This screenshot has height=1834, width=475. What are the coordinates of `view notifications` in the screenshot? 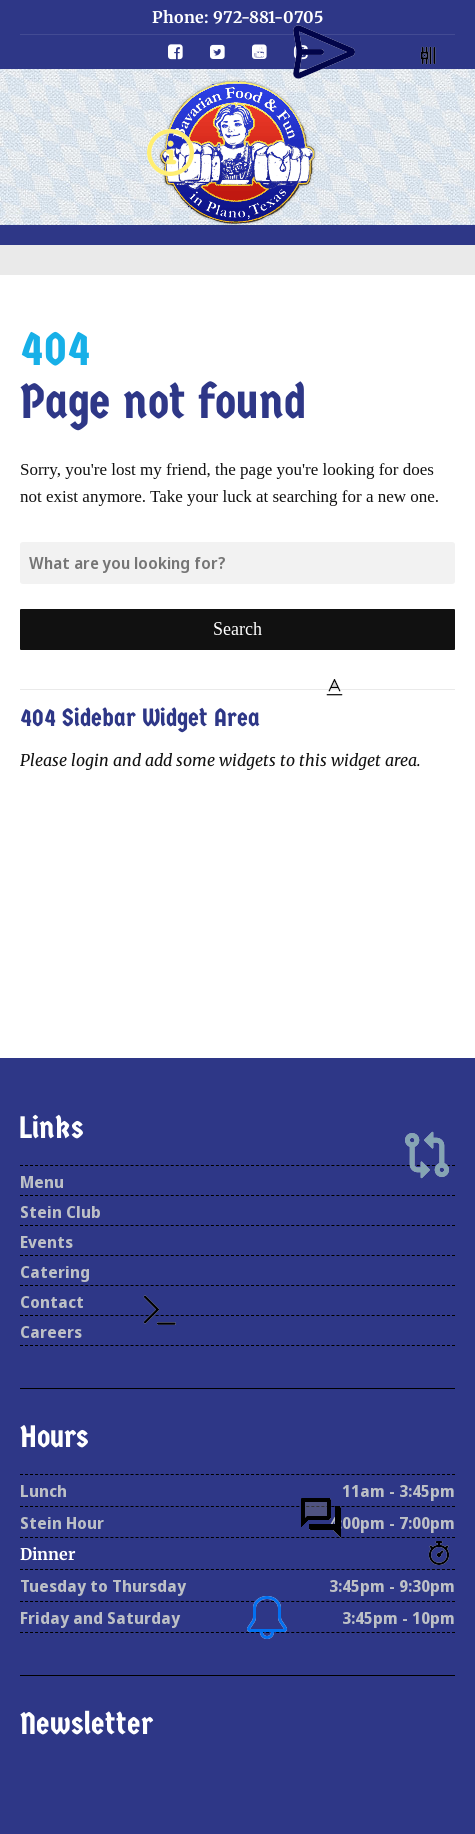 It's located at (267, 1618).